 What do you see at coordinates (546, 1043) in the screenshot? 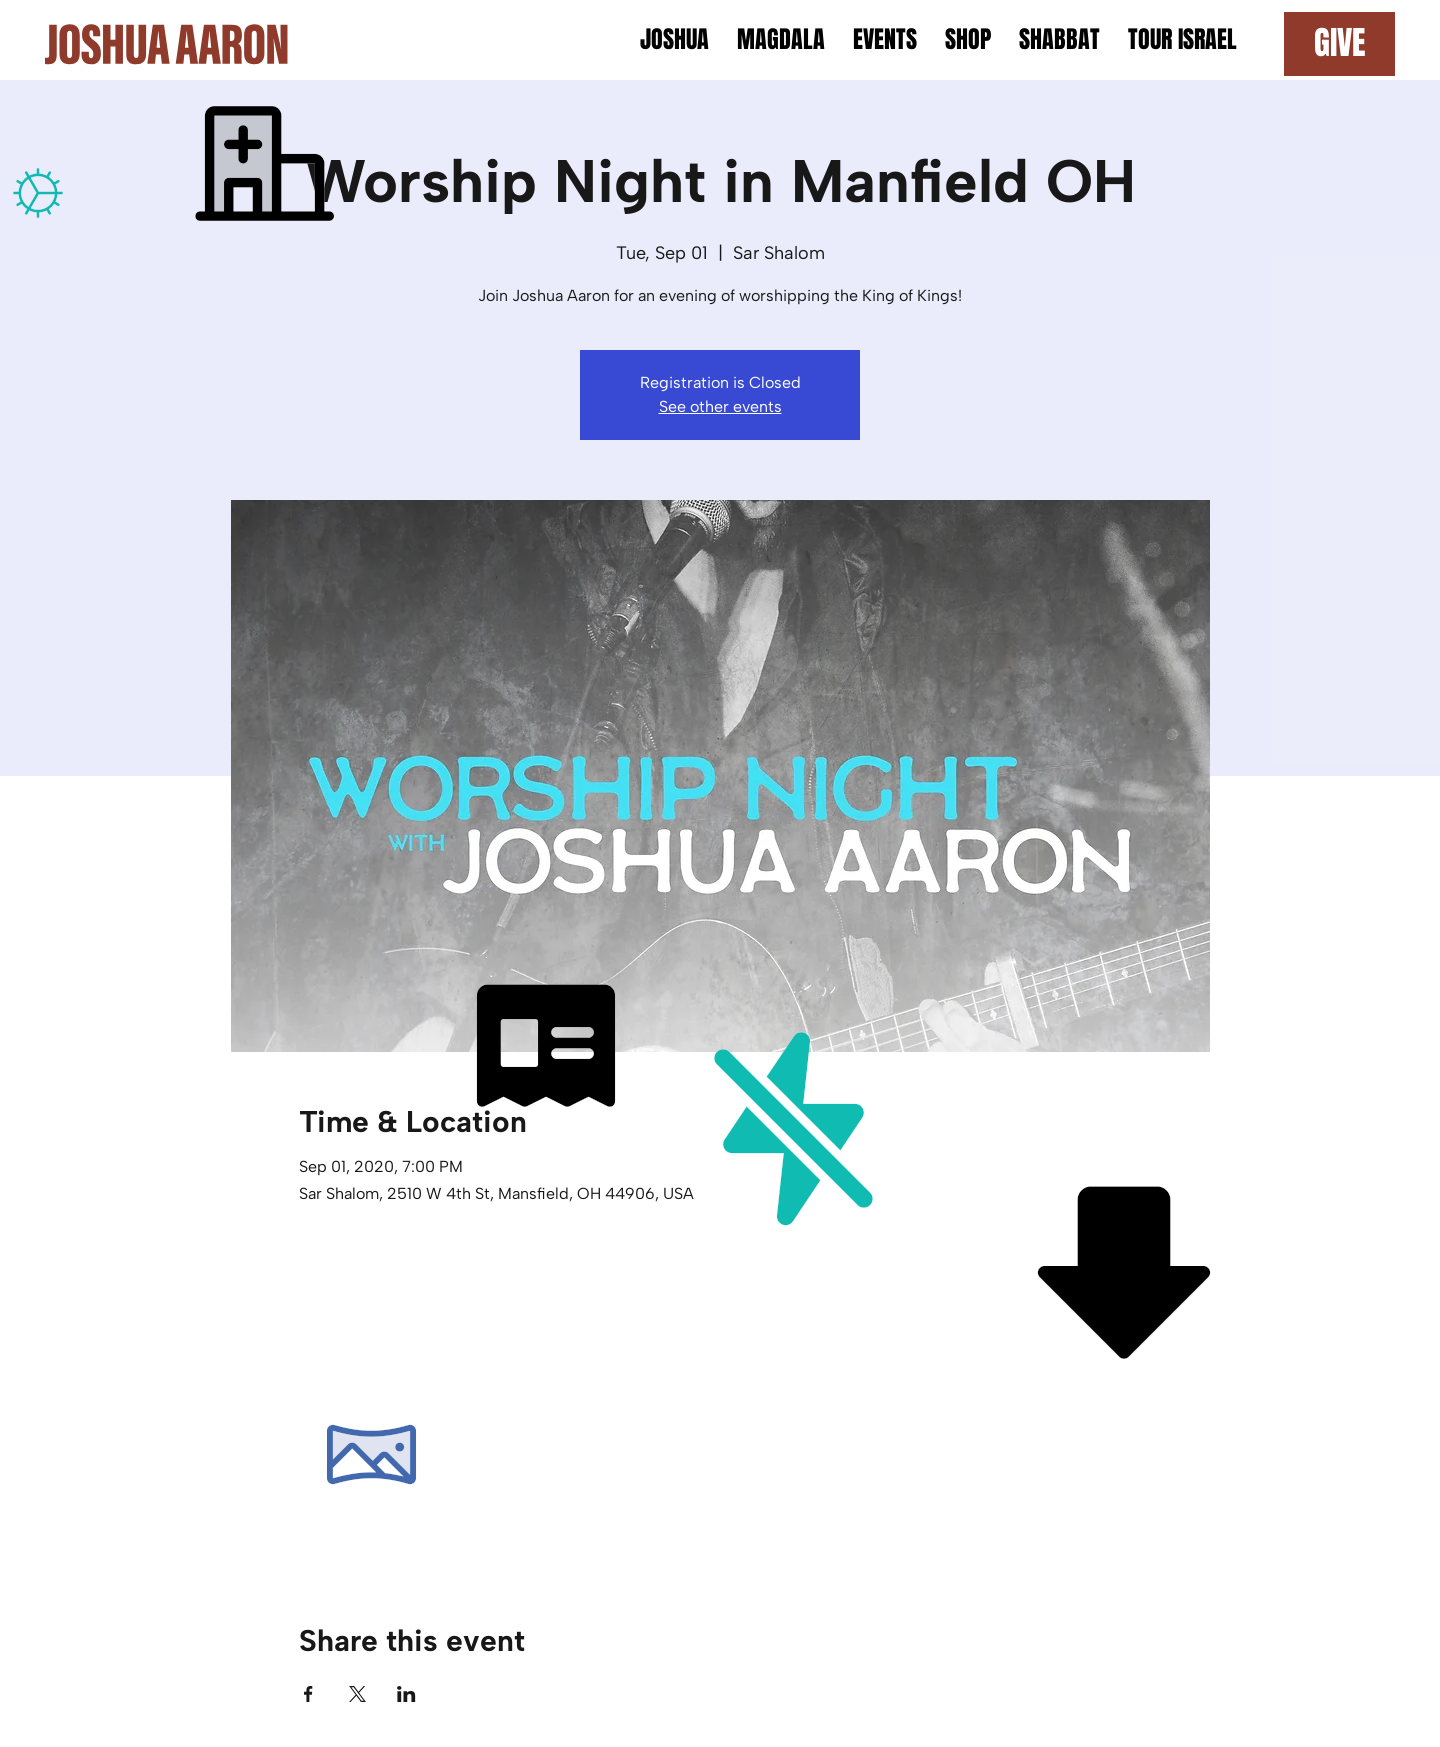
I see `view news articles or press clippings` at bounding box center [546, 1043].